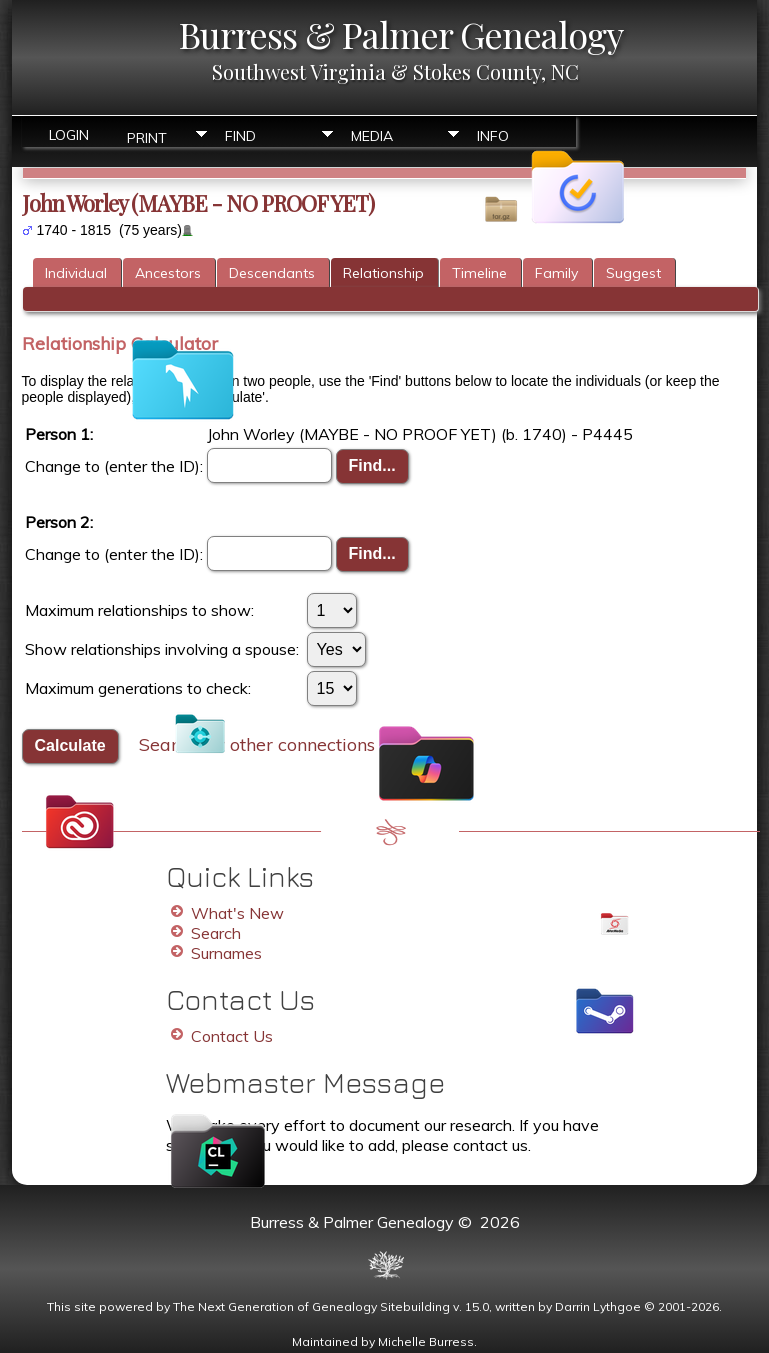  Describe the element at coordinates (614, 924) in the screenshot. I see `open AverMedia application folder` at that location.